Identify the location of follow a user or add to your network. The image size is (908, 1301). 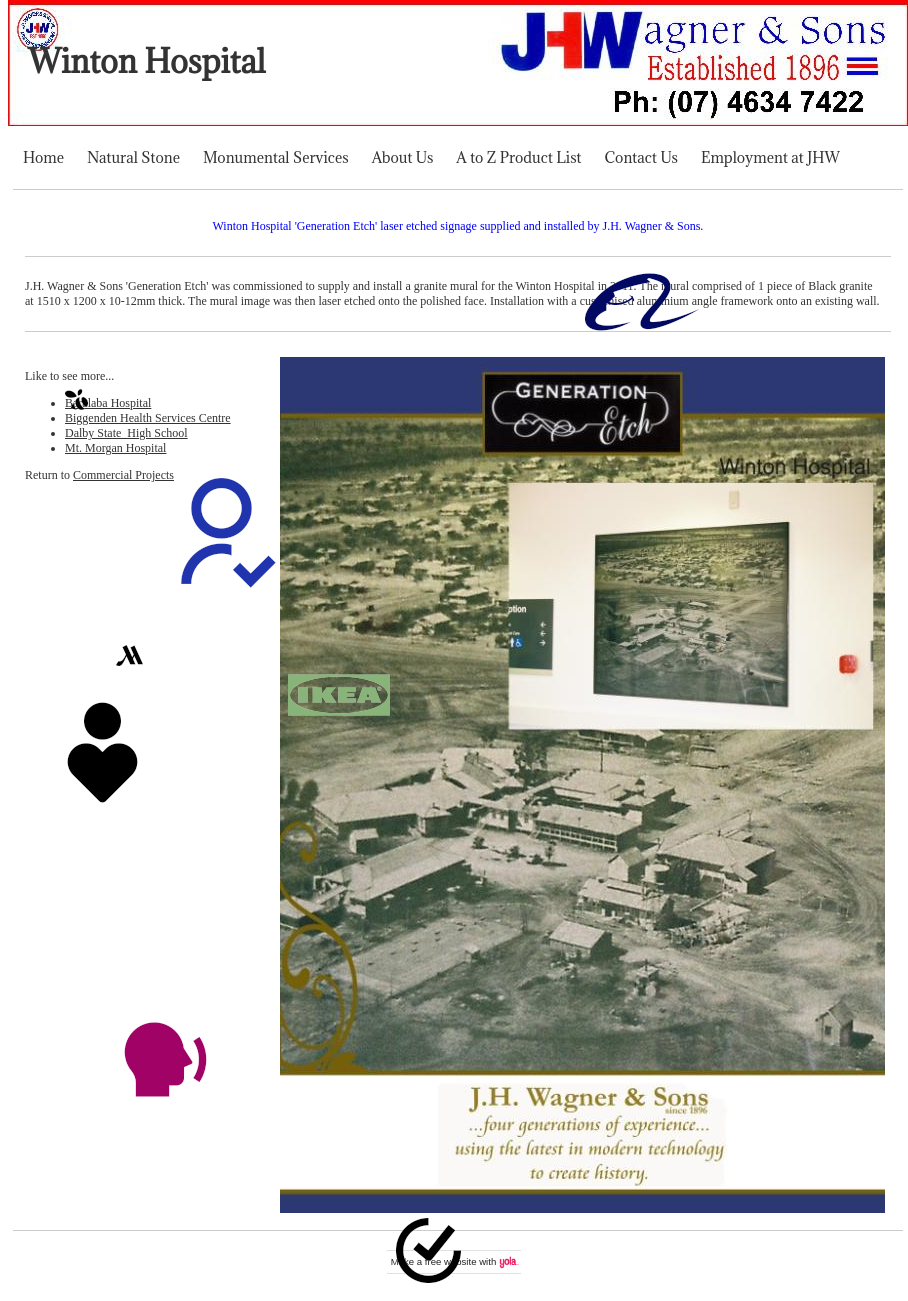
(221, 533).